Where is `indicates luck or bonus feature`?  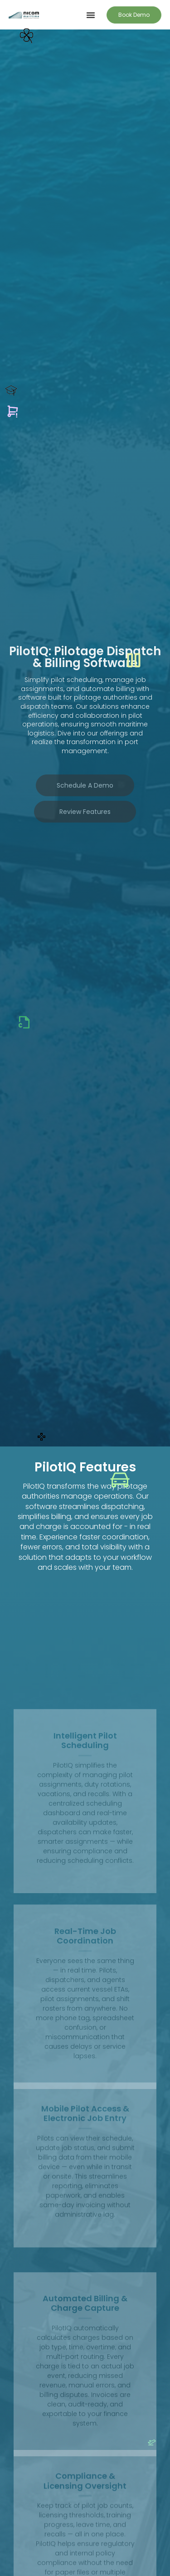
indicates luck or bonus feature is located at coordinates (26, 35).